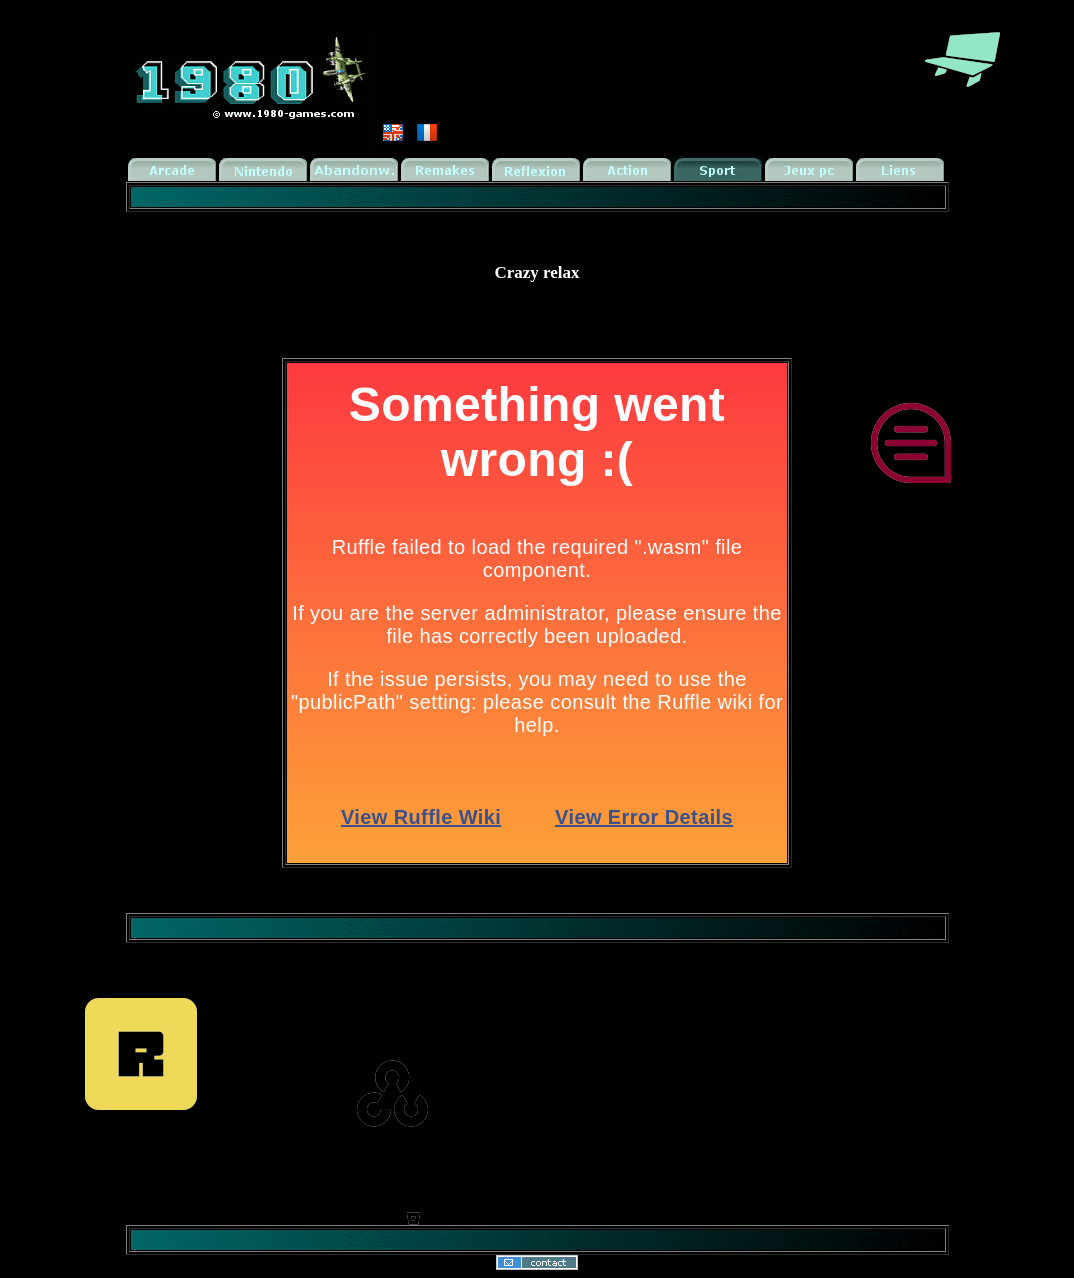 Image resolution: width=1074 pixels, height=1278 pixels. What do you see at coordinates (962, 59) in the screenshot?
I see `open Blockbench 3D modeling application` at bounding box center [962, 59].